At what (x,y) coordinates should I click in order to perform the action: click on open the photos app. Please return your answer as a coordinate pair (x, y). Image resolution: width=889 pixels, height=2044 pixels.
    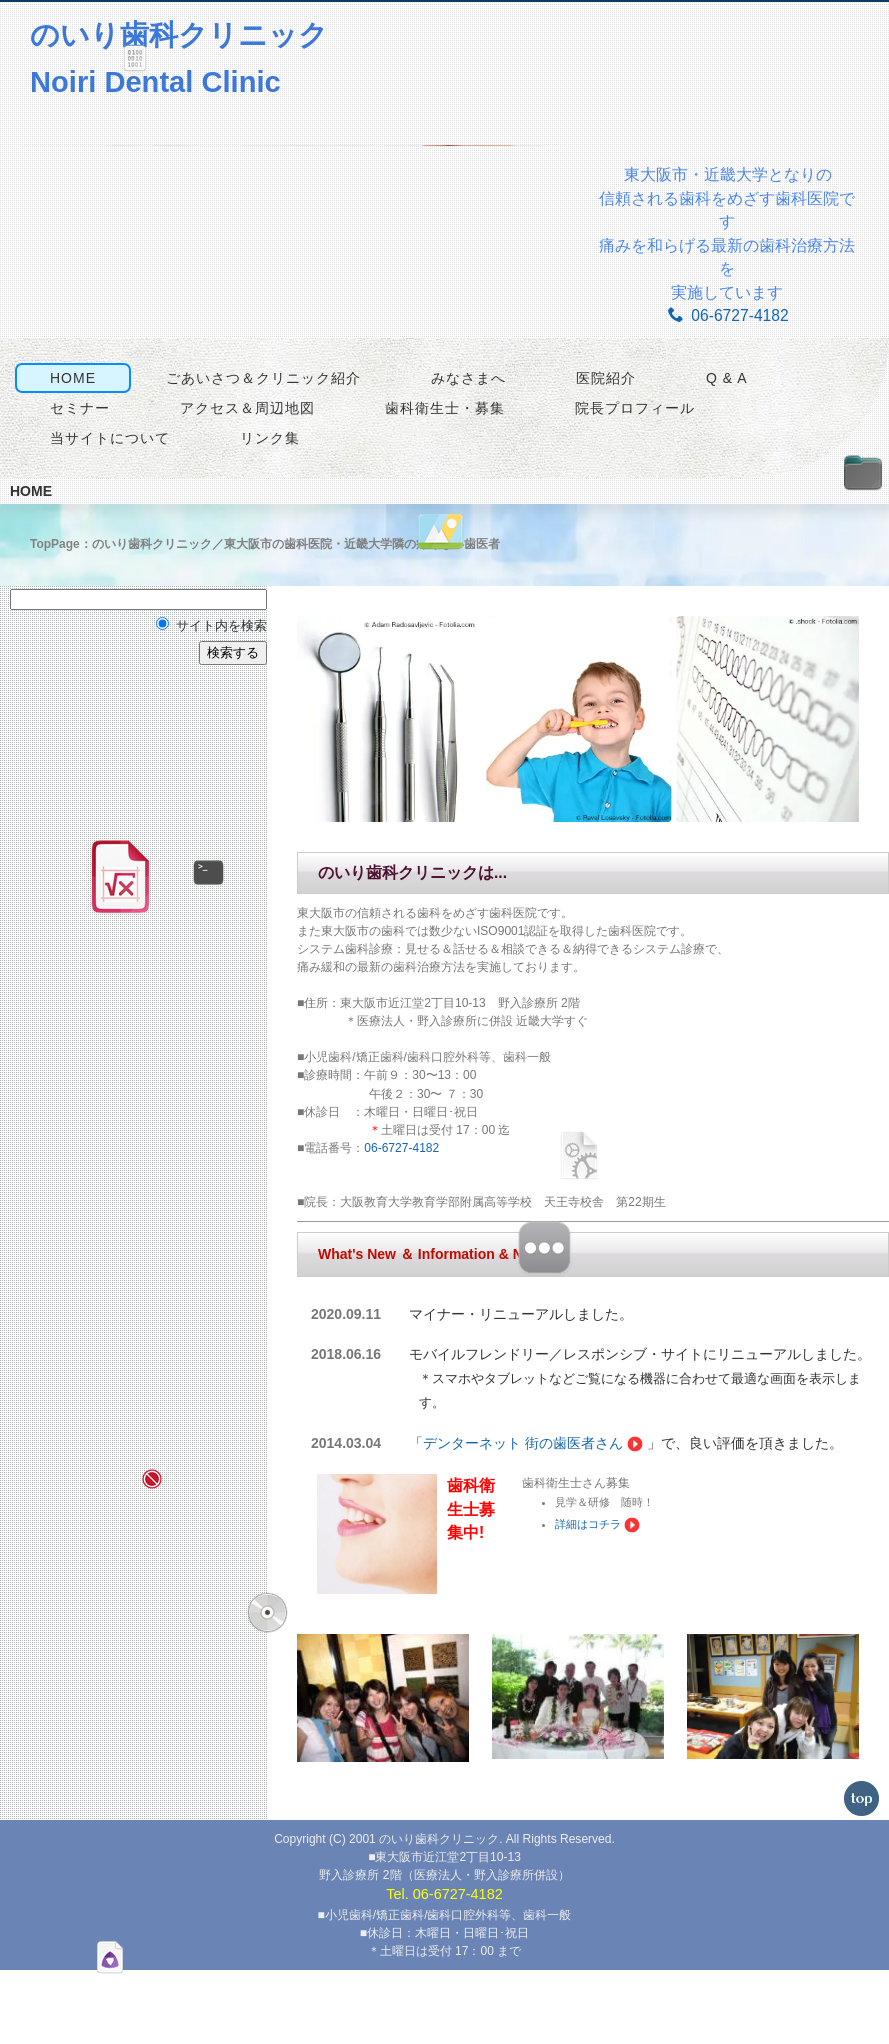
    Looking at the image, I should click on (440, 531).